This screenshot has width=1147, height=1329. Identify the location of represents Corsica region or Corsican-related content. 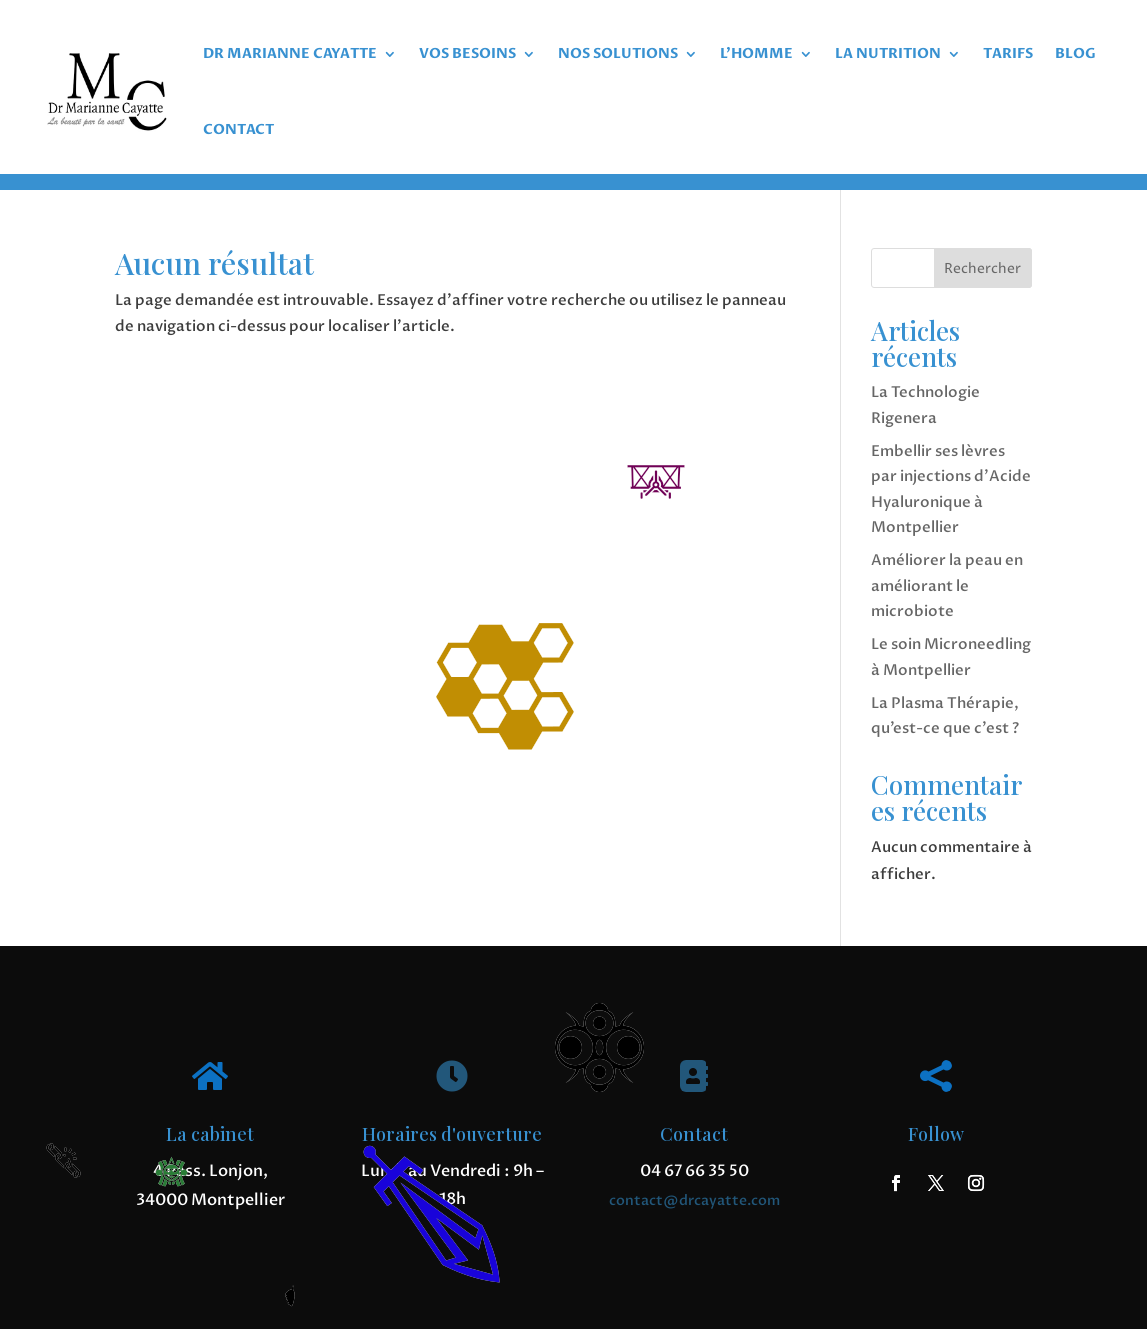
(290, 1296).